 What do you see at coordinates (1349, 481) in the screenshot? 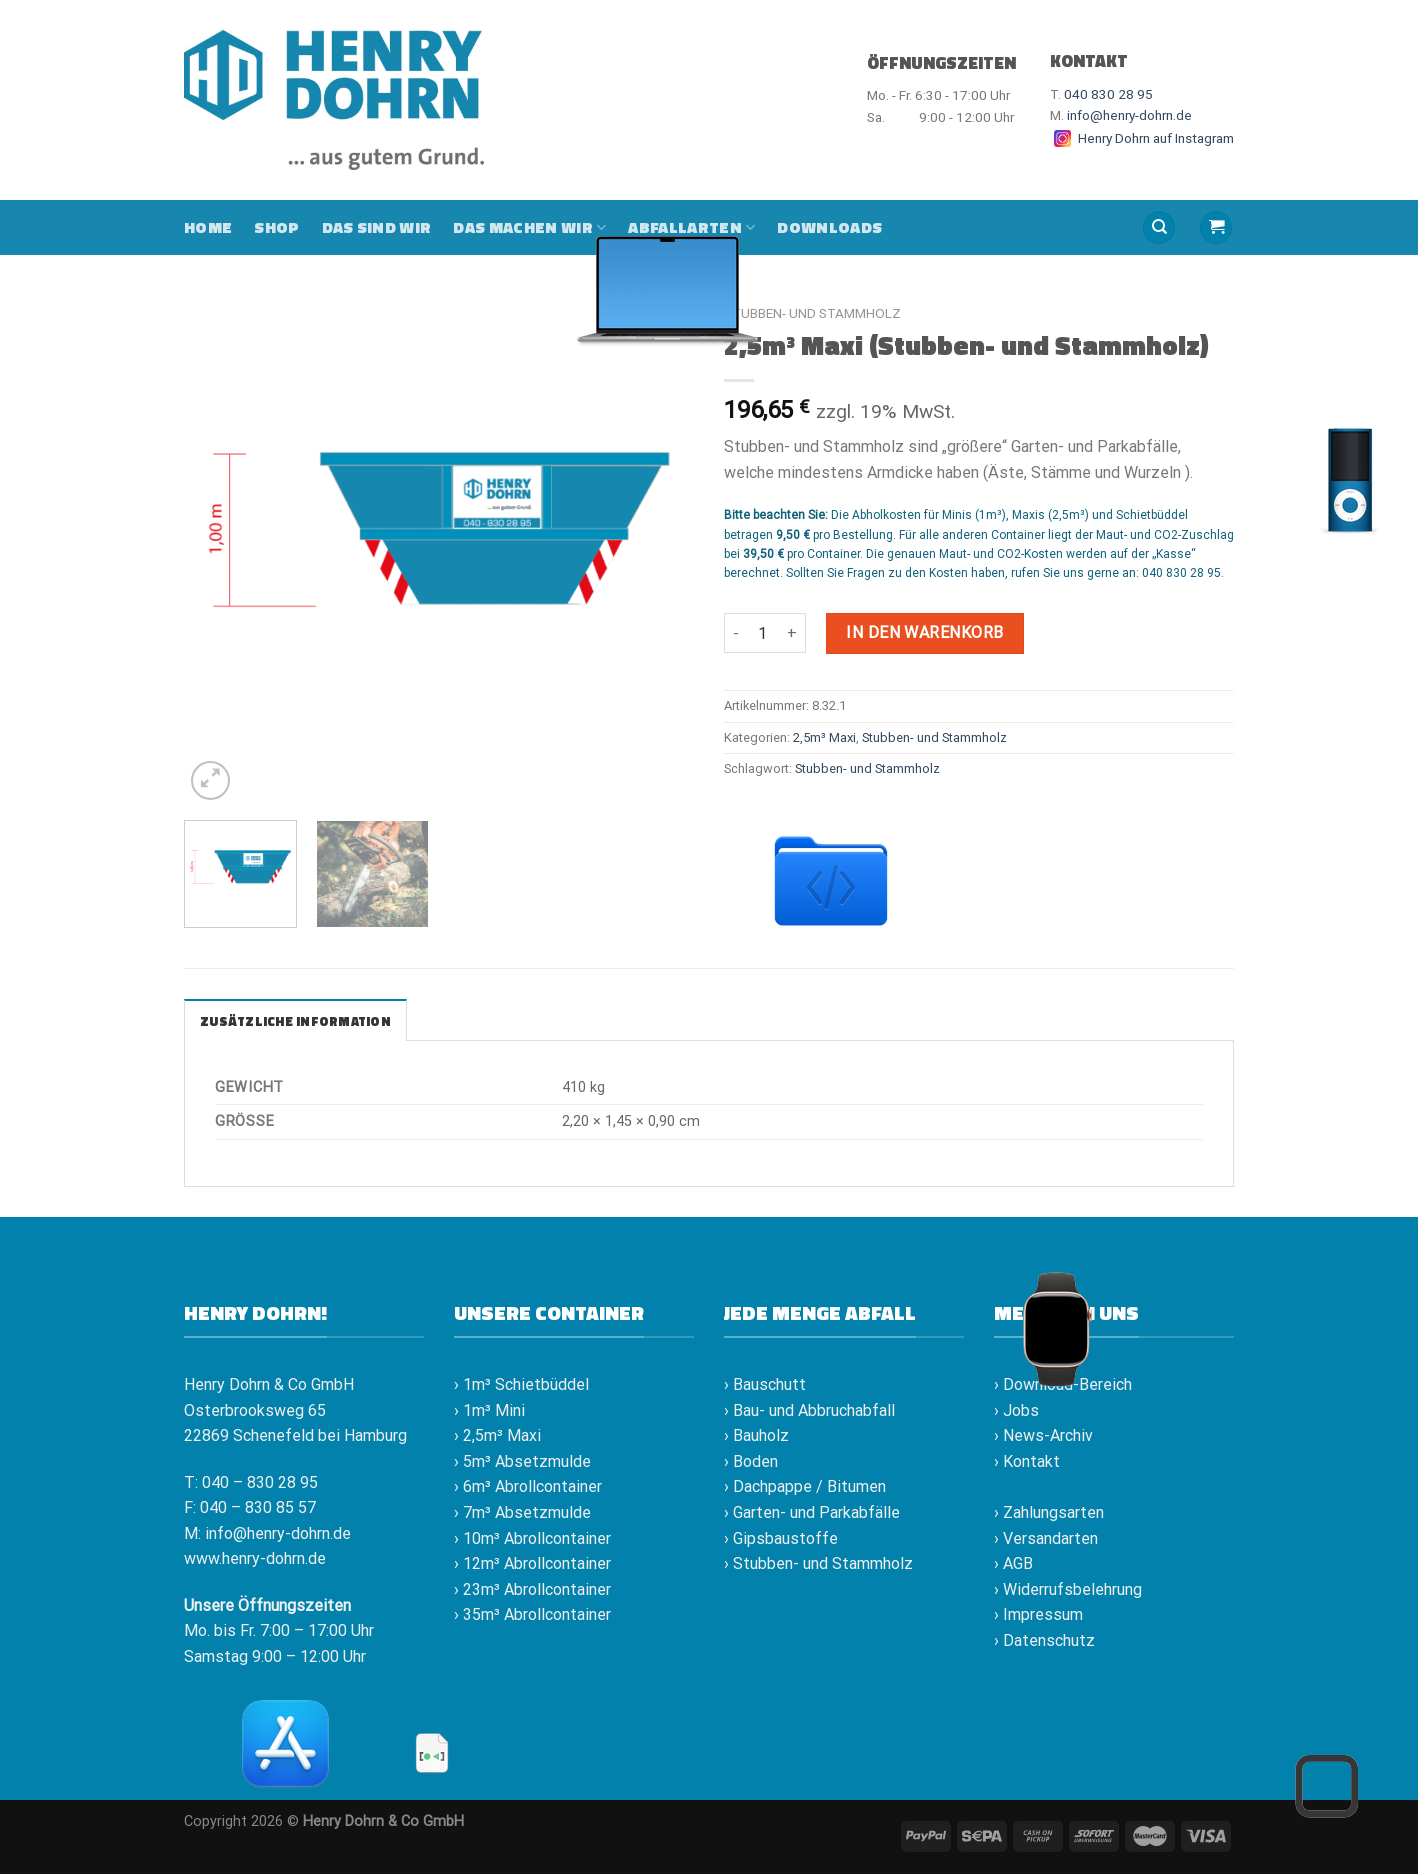
I see `iPod nano device connected` at bounding box center [1349, 481].